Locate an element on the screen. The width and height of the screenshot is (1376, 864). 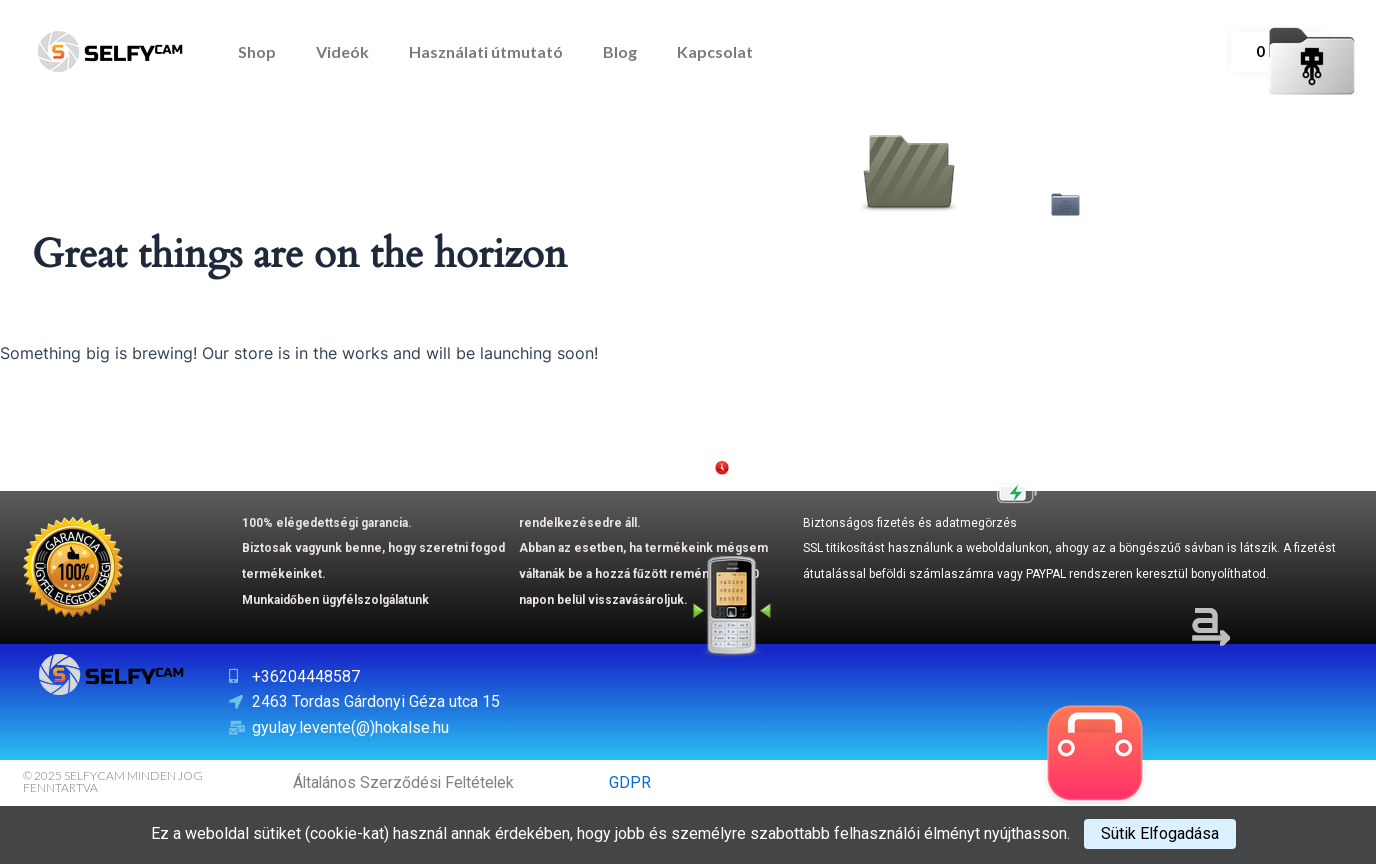
indicates an urgent or time-sensitive notification is located at coordinates (722, 468).